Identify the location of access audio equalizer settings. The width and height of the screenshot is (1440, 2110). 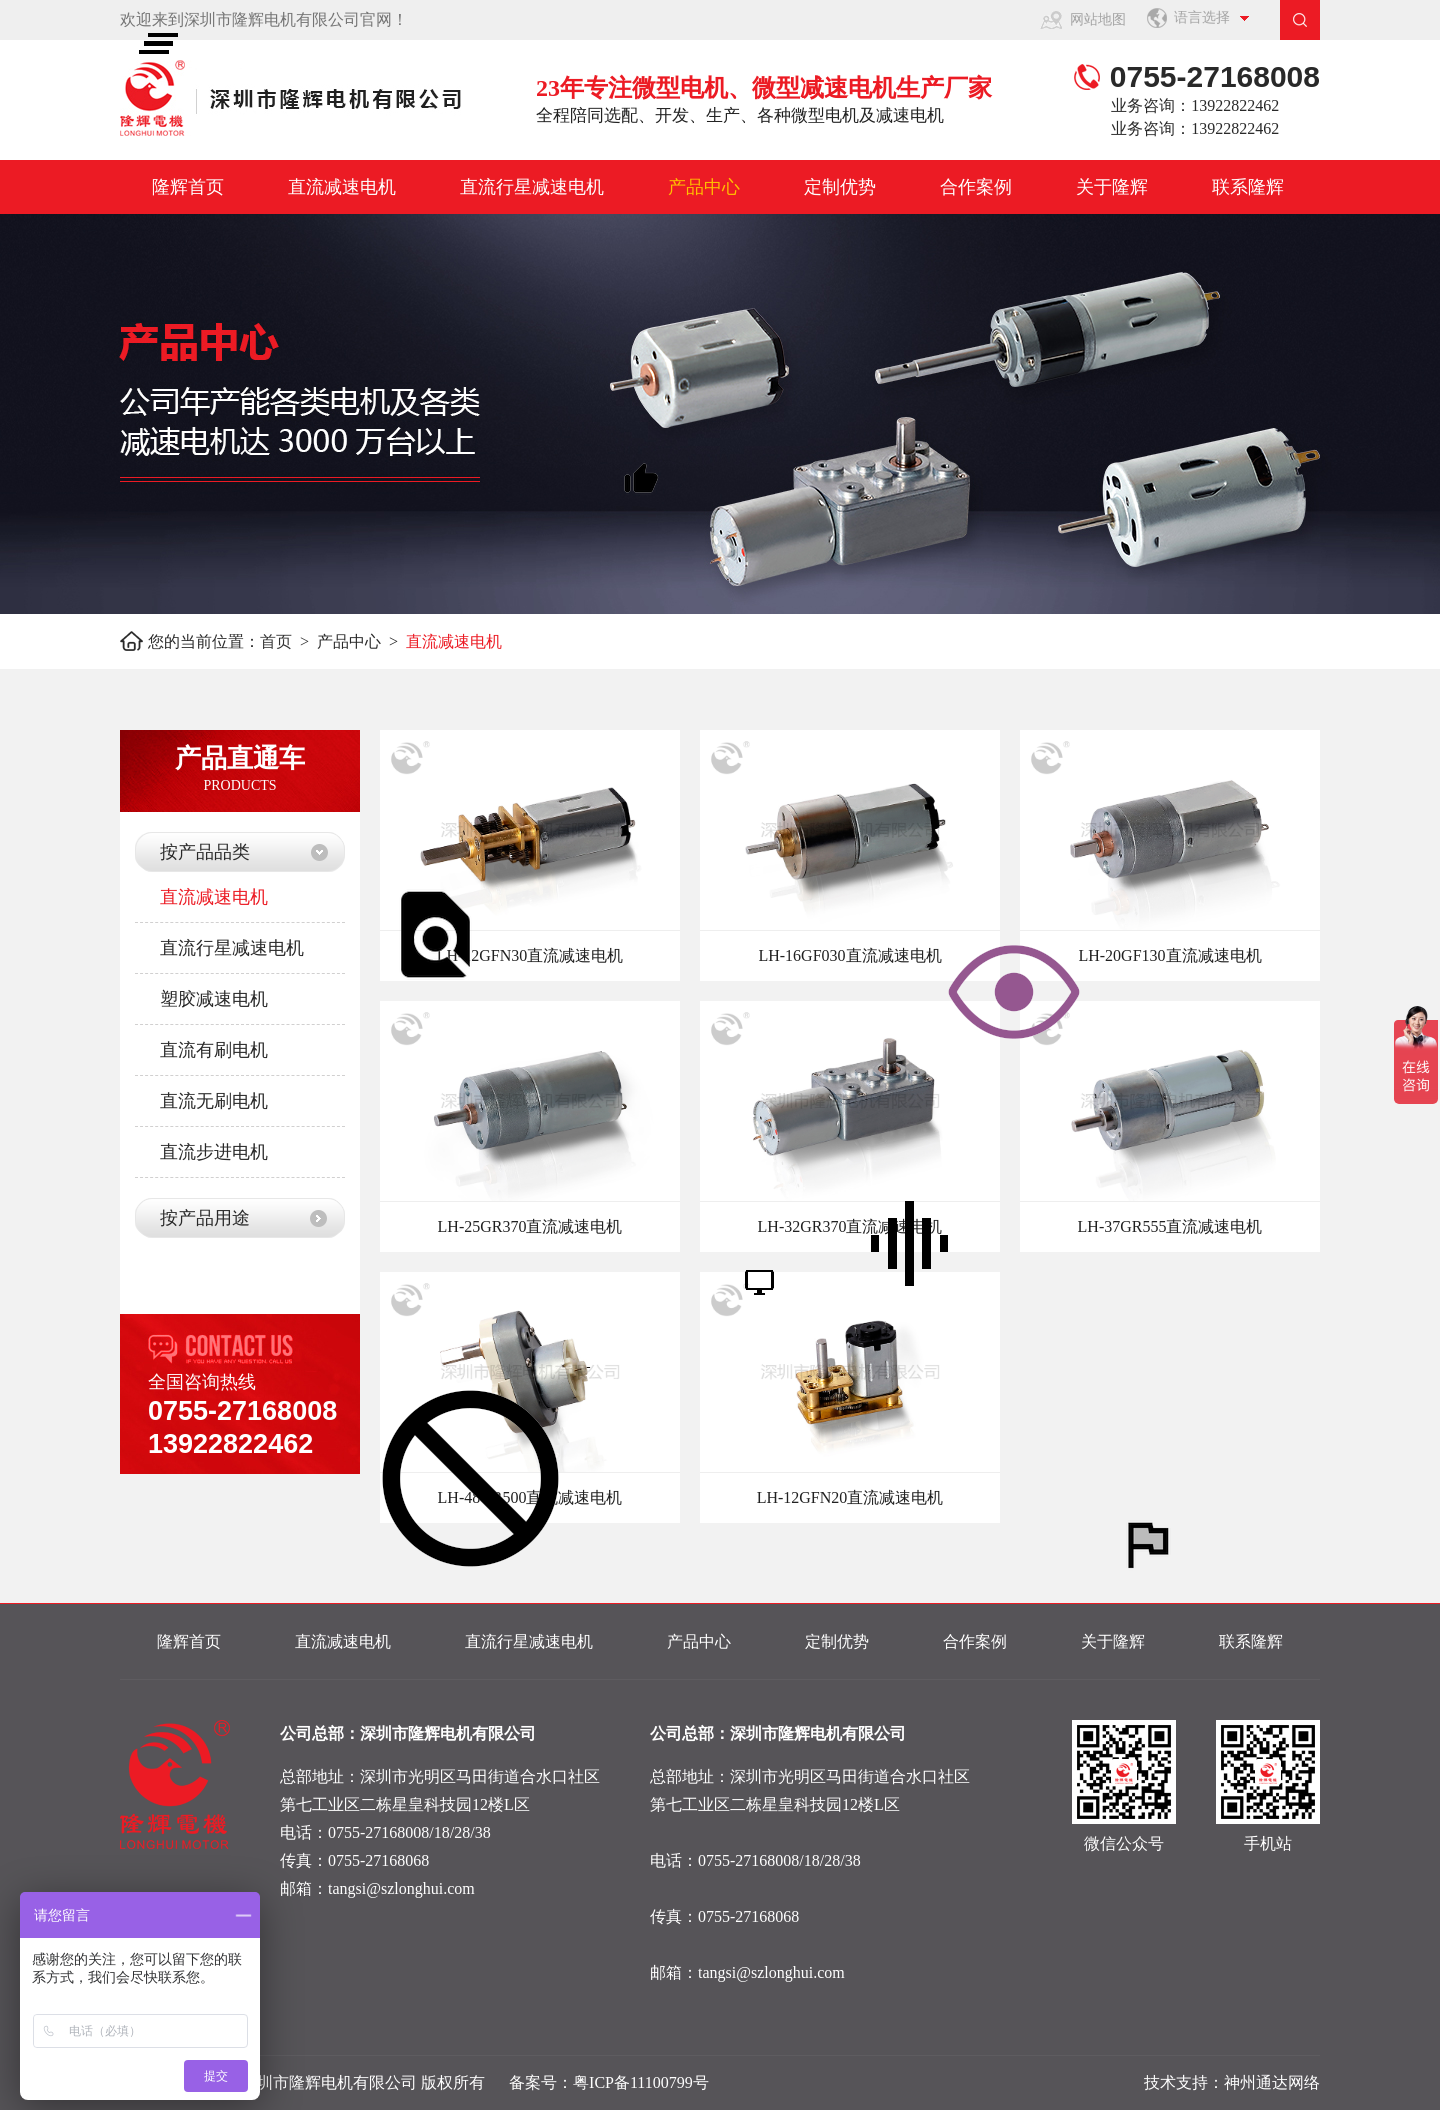
(909, 1243).